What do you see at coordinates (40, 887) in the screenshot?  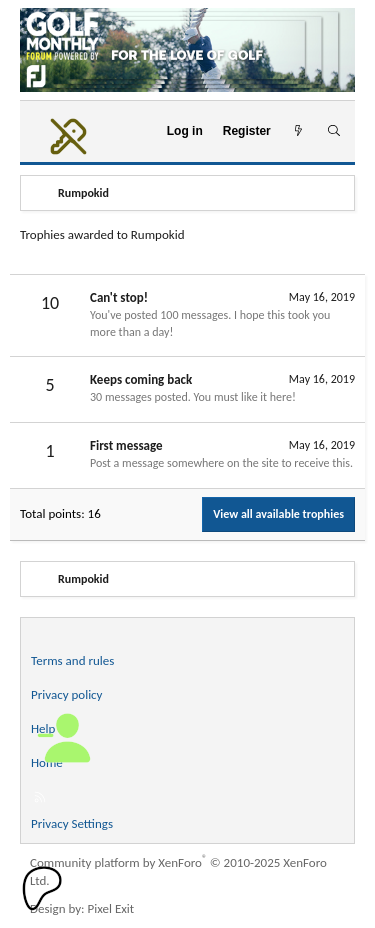 I see `link to patreon profile or page` at bounding box center [40, 887].